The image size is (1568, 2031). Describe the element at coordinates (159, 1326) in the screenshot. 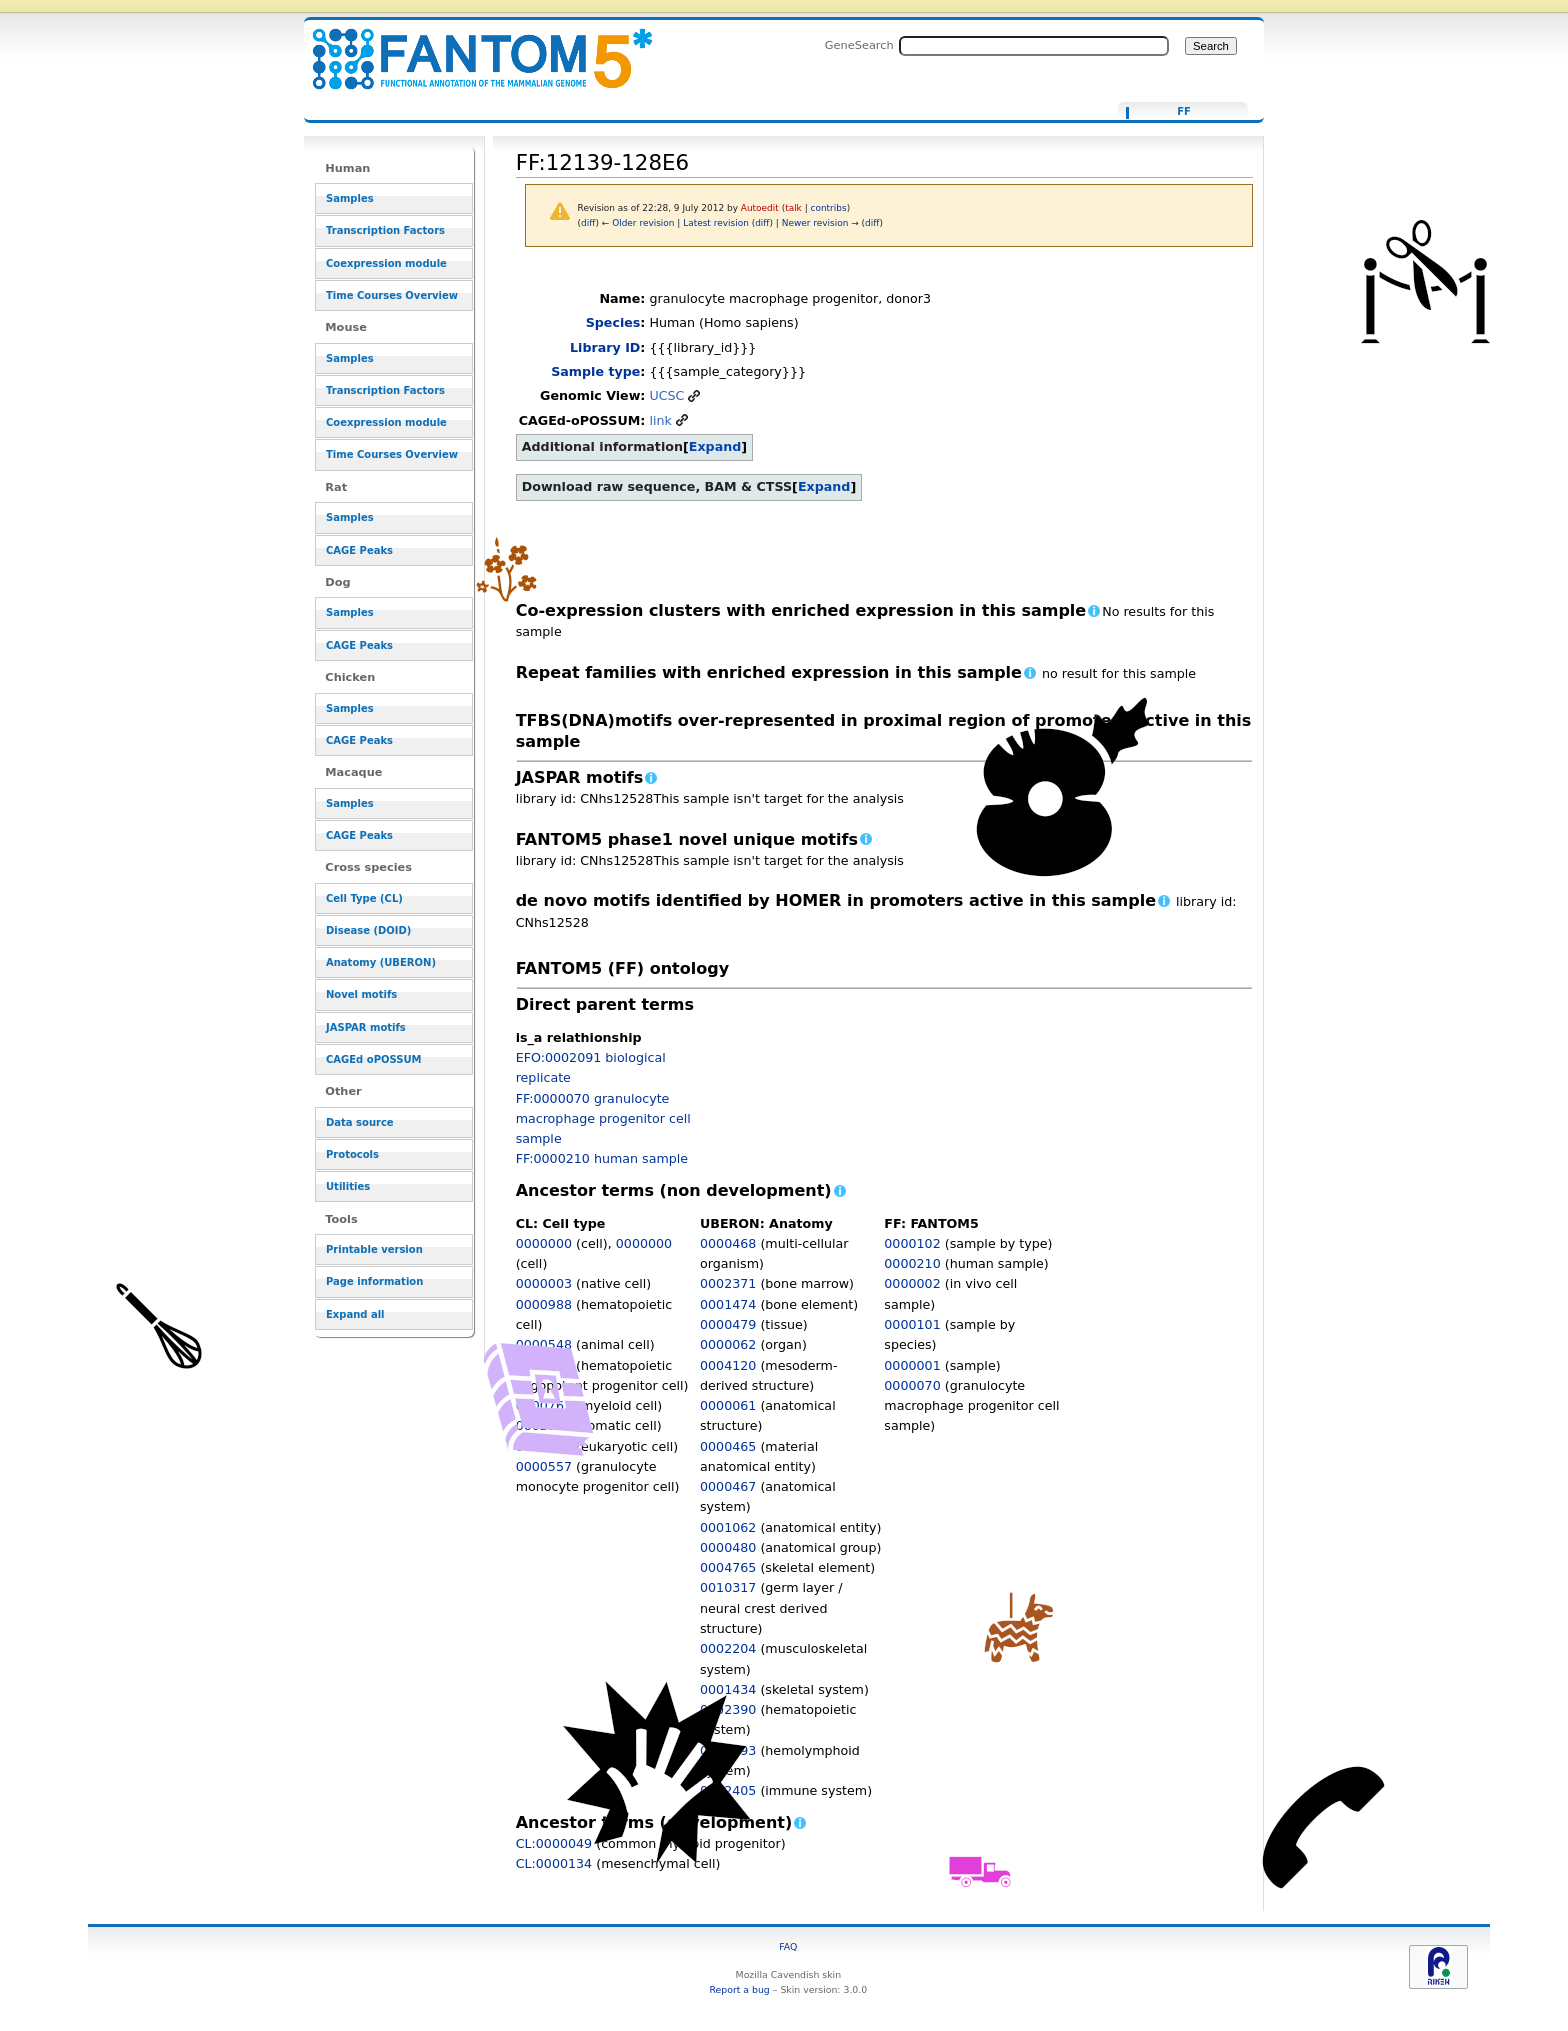

I see `access cooking or baking tools` at that location.